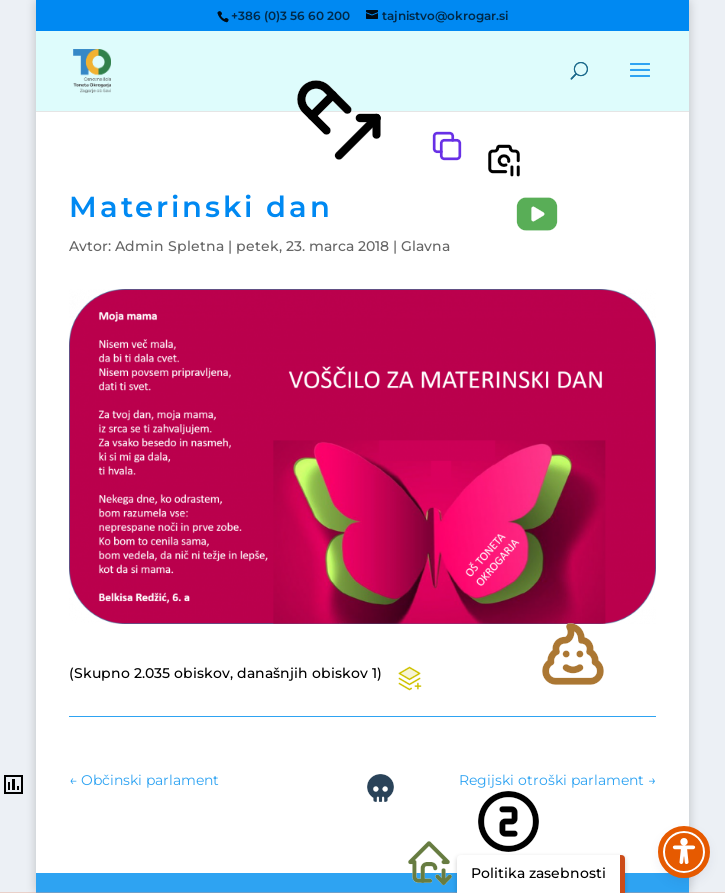 This screenshot has height=893, width=725. Describe the element at coordinates (380, 788) in the screenshot. I see `indicates dangerous or harmful content` at that location.